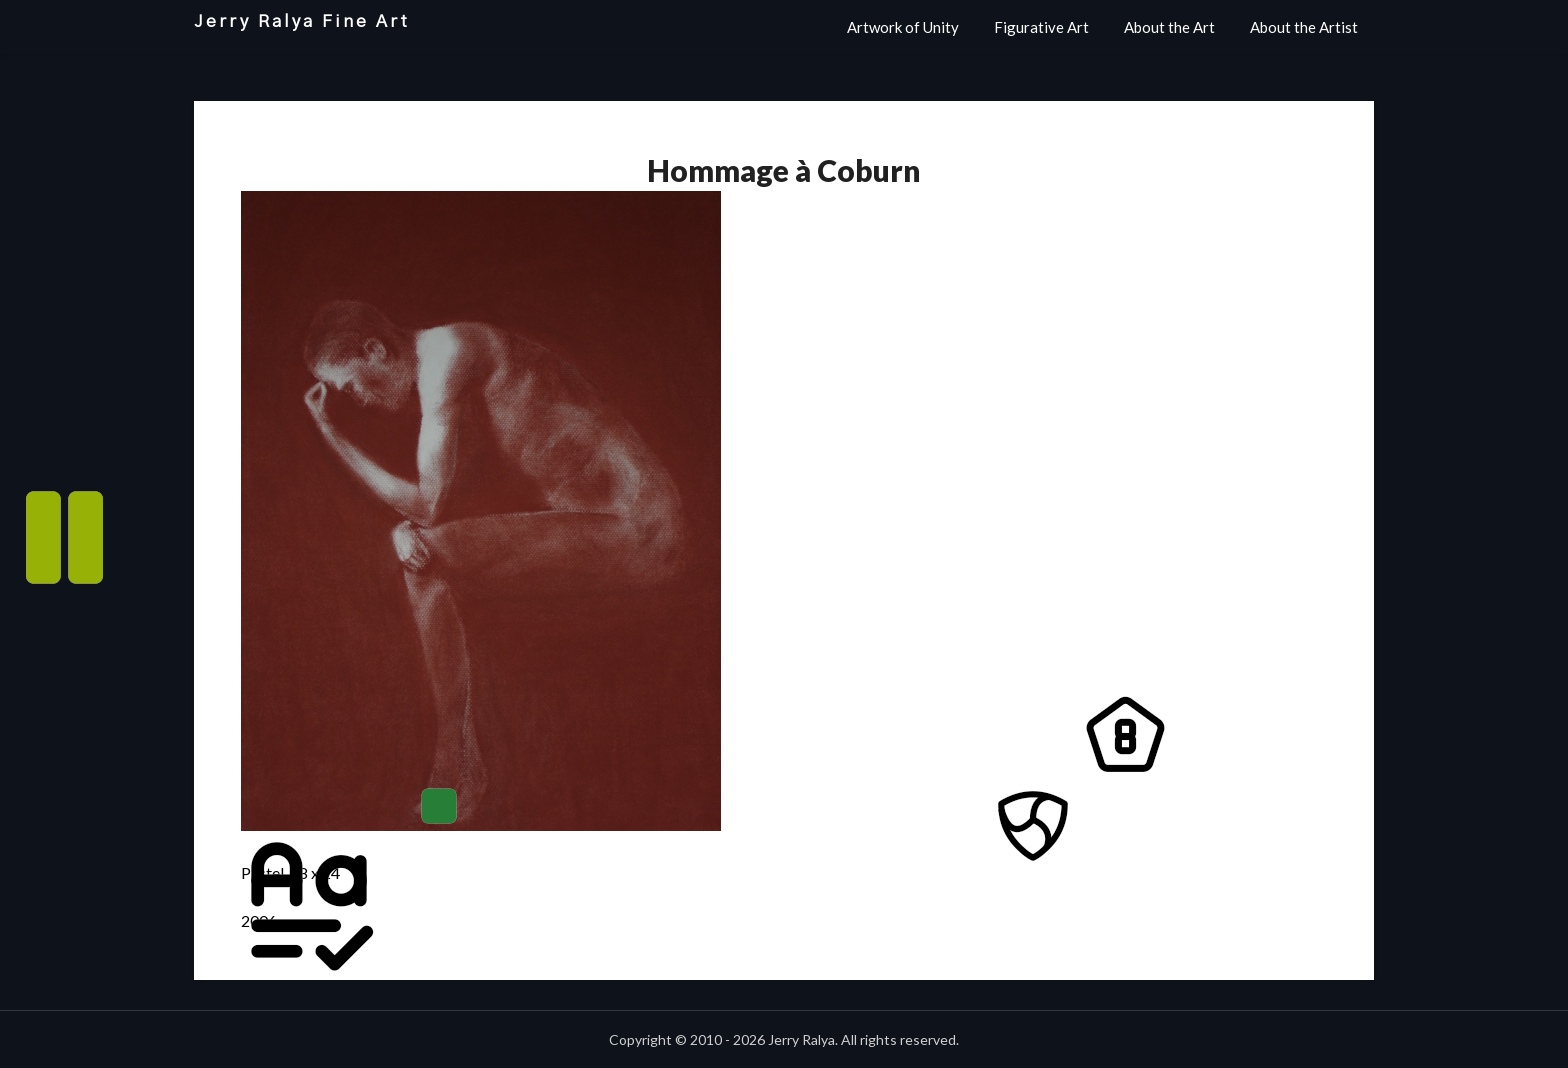  I want to click on NEM cryptocurrency logo, so click(1033, 826).